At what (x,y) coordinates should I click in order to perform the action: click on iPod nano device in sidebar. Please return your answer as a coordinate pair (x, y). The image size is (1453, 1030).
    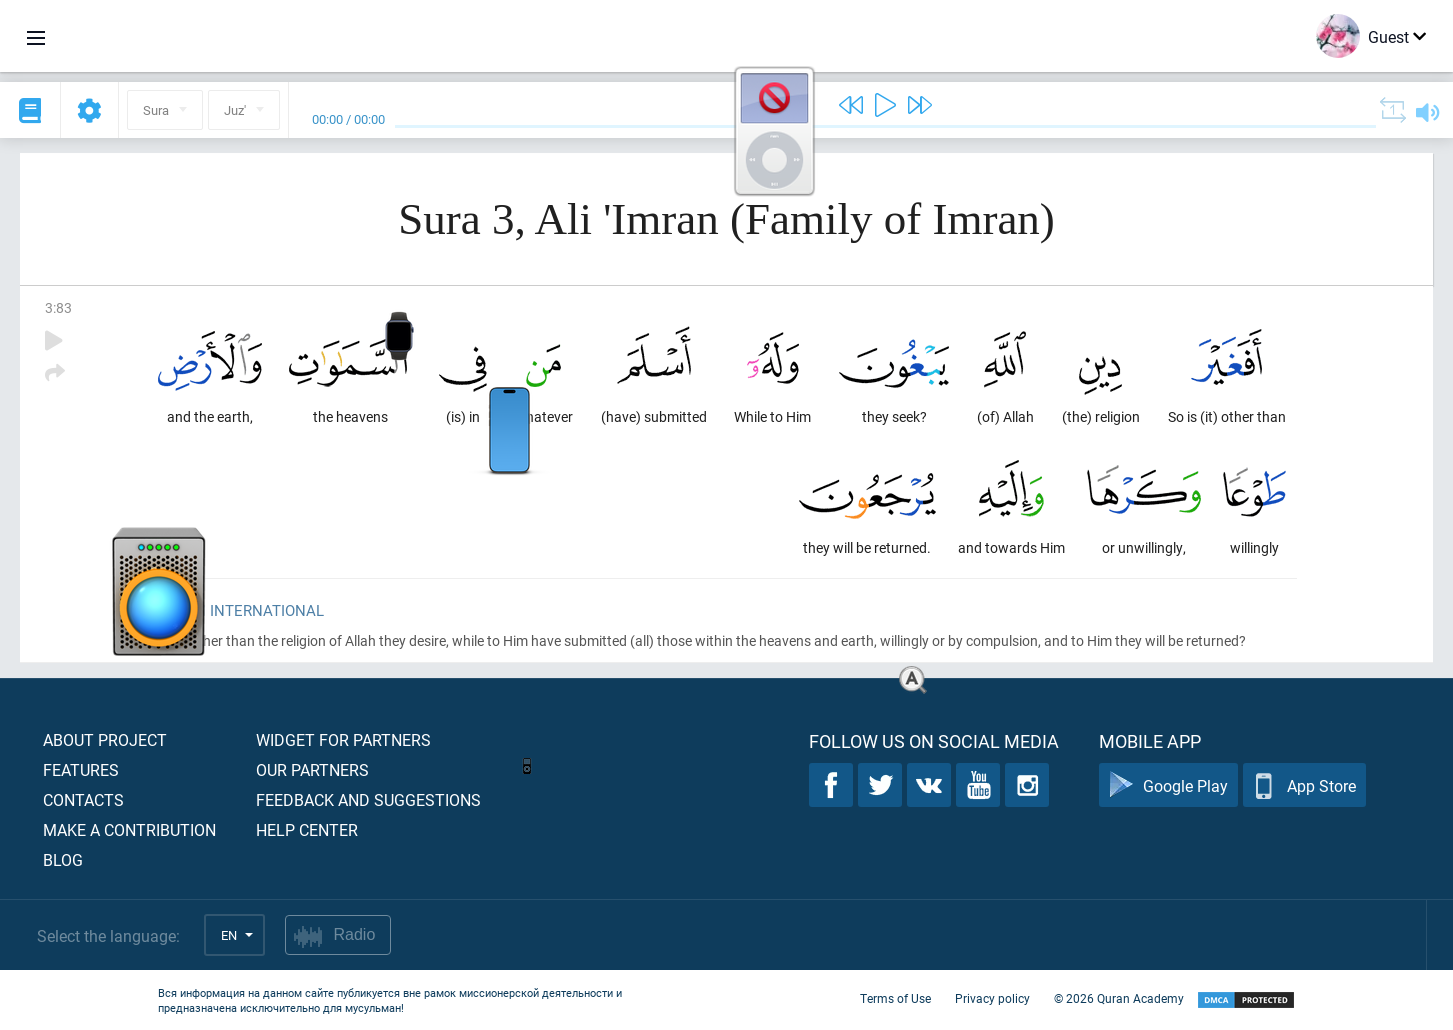
    Looking at the image, I should click on (527, 766).